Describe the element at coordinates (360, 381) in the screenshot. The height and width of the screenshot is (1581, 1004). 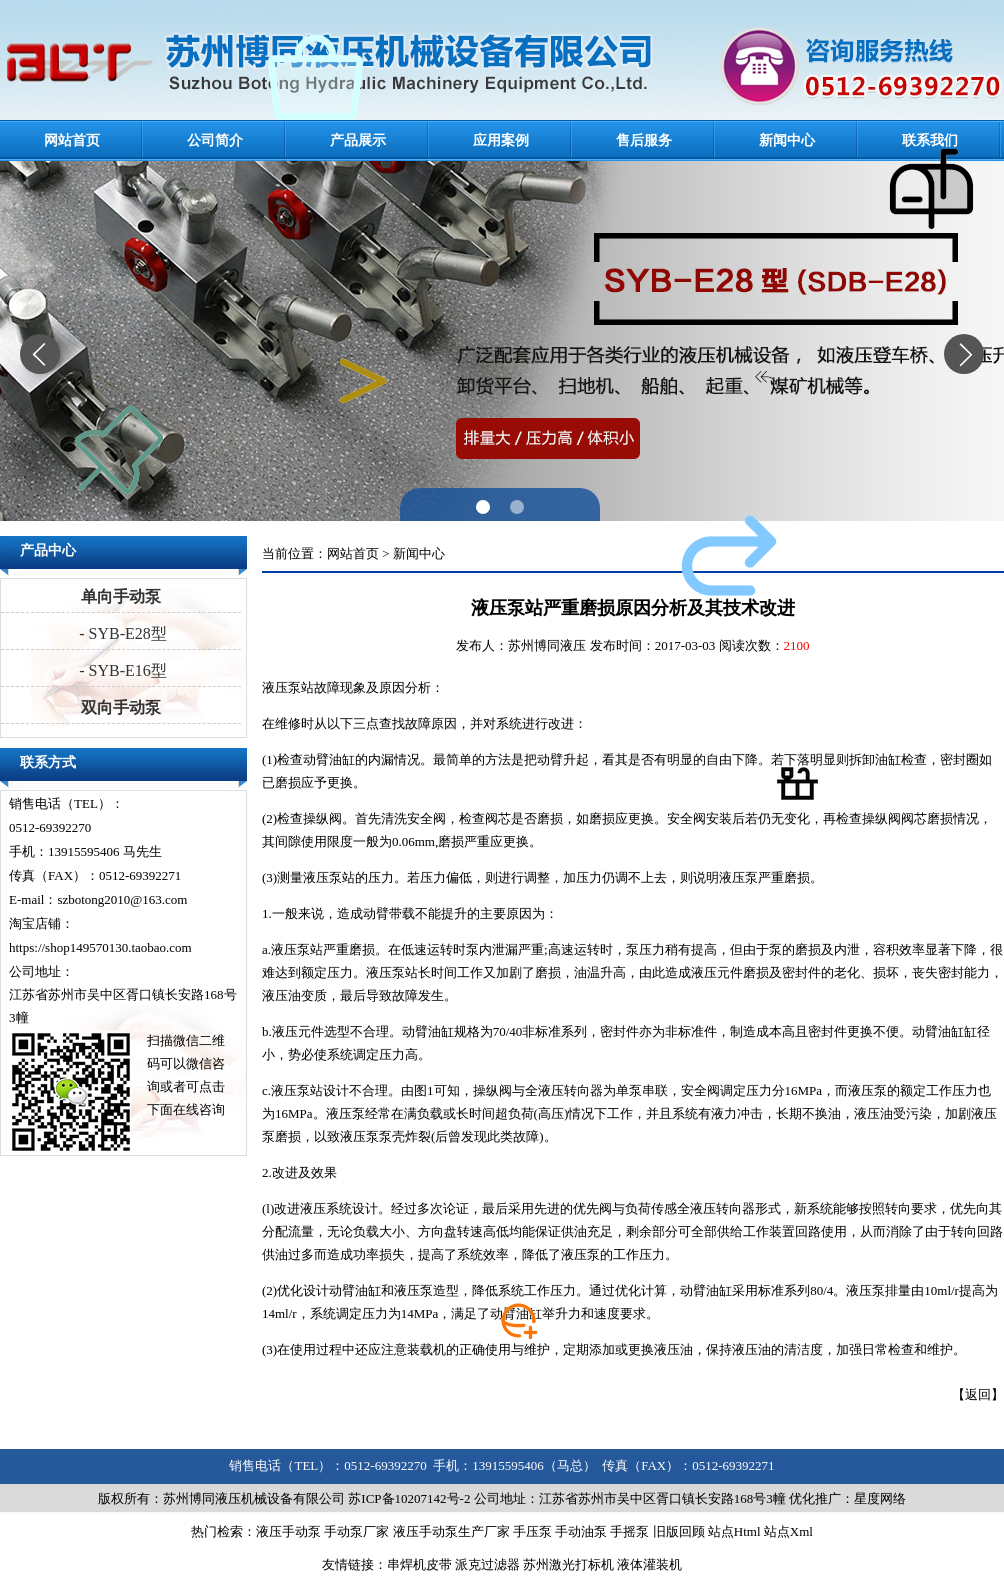
I see `navigate to the next item or page` at that location.